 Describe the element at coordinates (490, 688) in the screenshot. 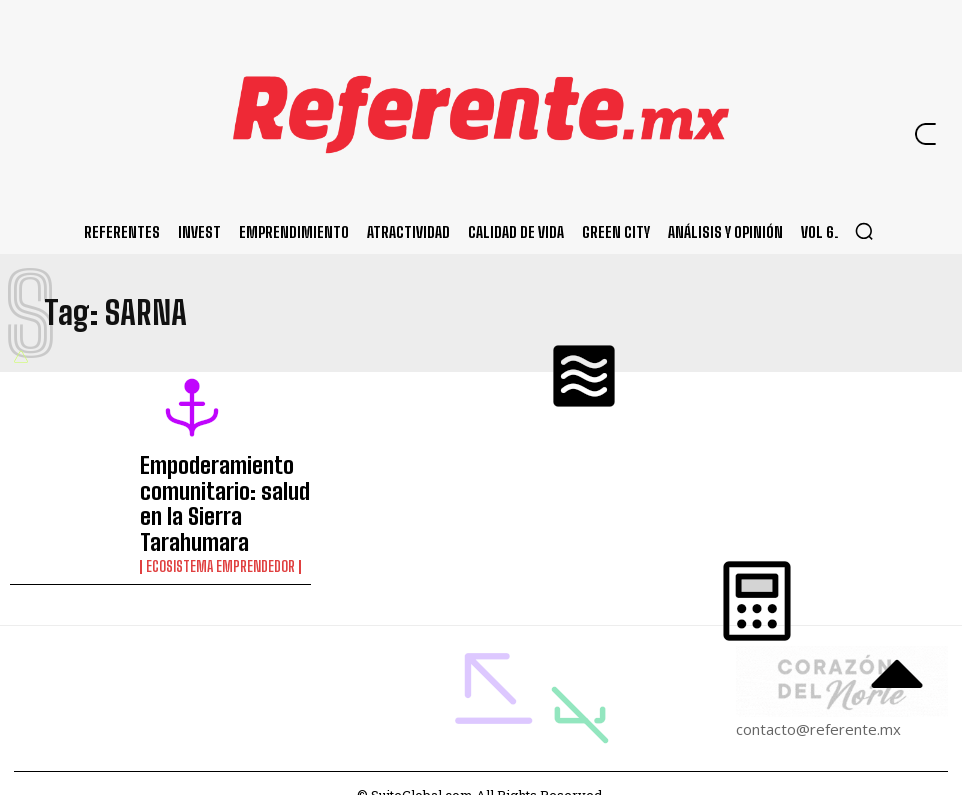

I see `move to top-left corner` at that location.